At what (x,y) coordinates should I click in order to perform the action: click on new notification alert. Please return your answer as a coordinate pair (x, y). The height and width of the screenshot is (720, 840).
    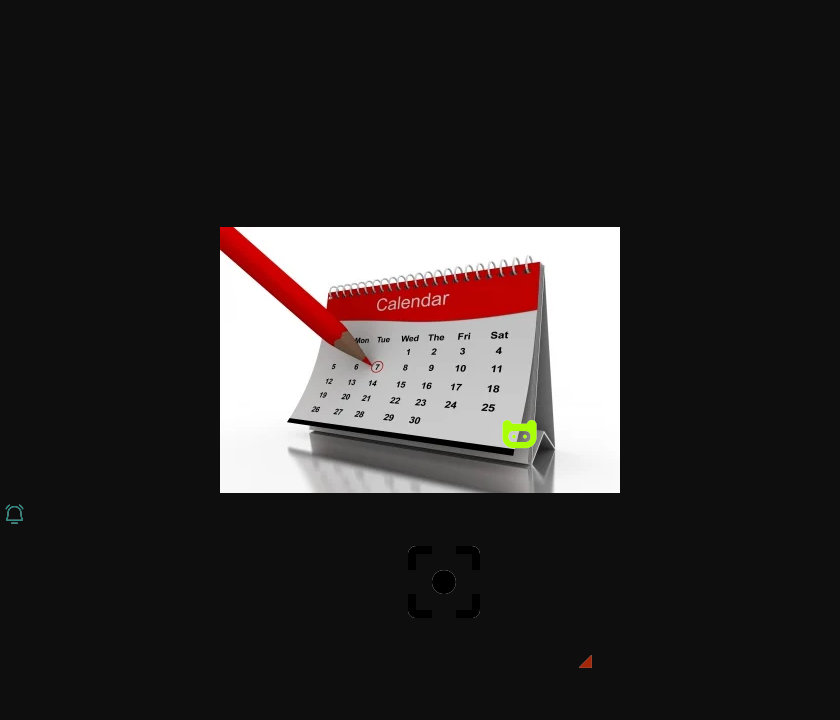
    Looking at the image, I should click on (14, 514).